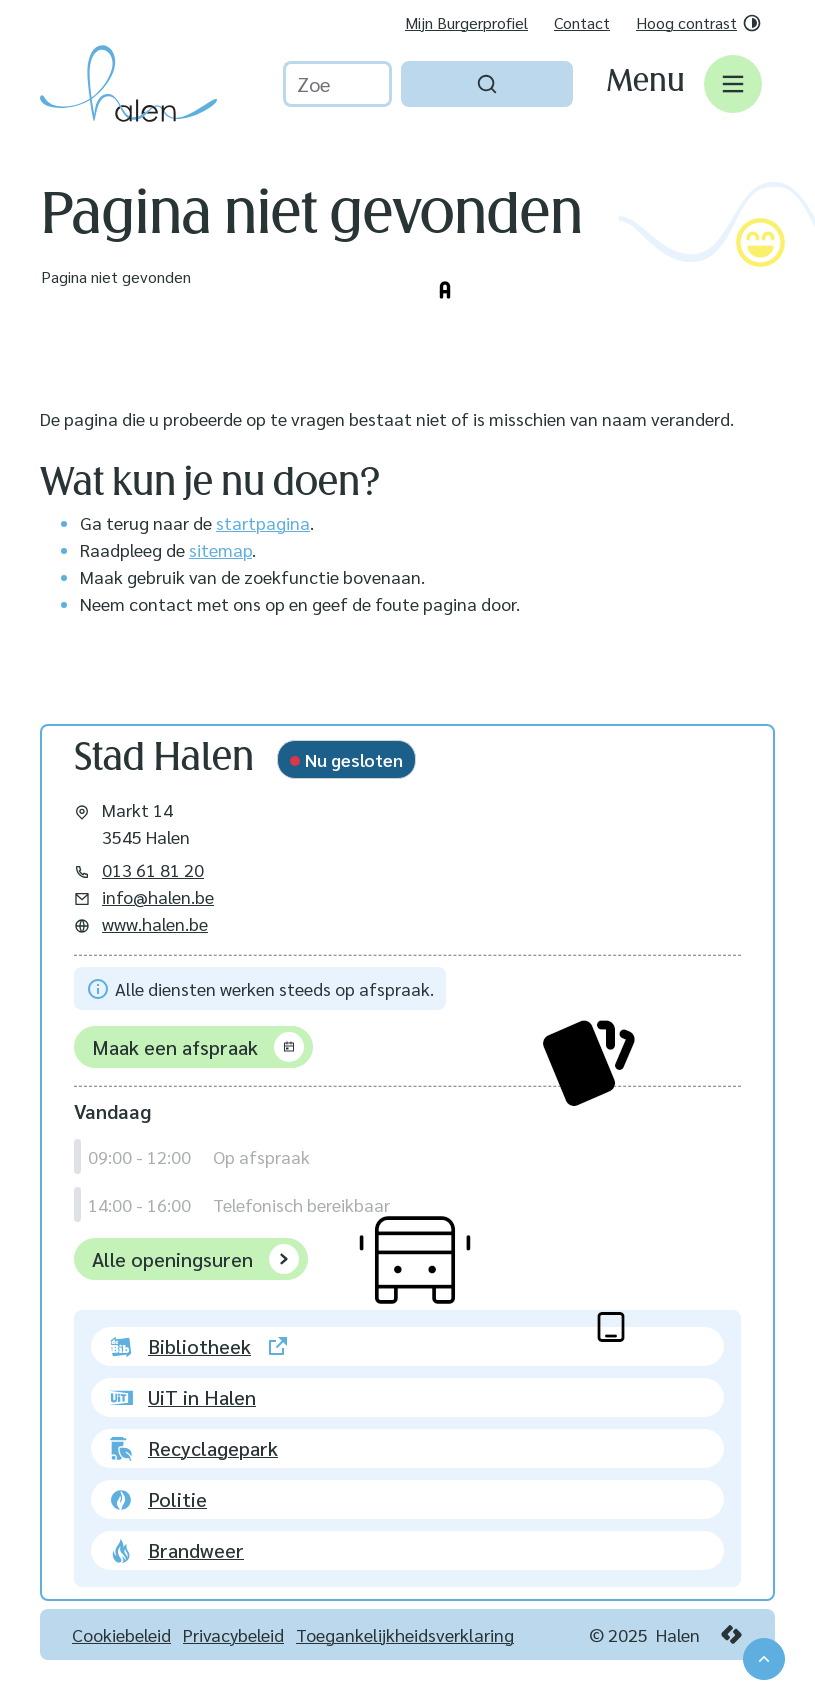 This screenshot has height=1700, width=815. Describe the element at coordinates (588, 1061) in the screenshot. I see `view your card collection` at that location.